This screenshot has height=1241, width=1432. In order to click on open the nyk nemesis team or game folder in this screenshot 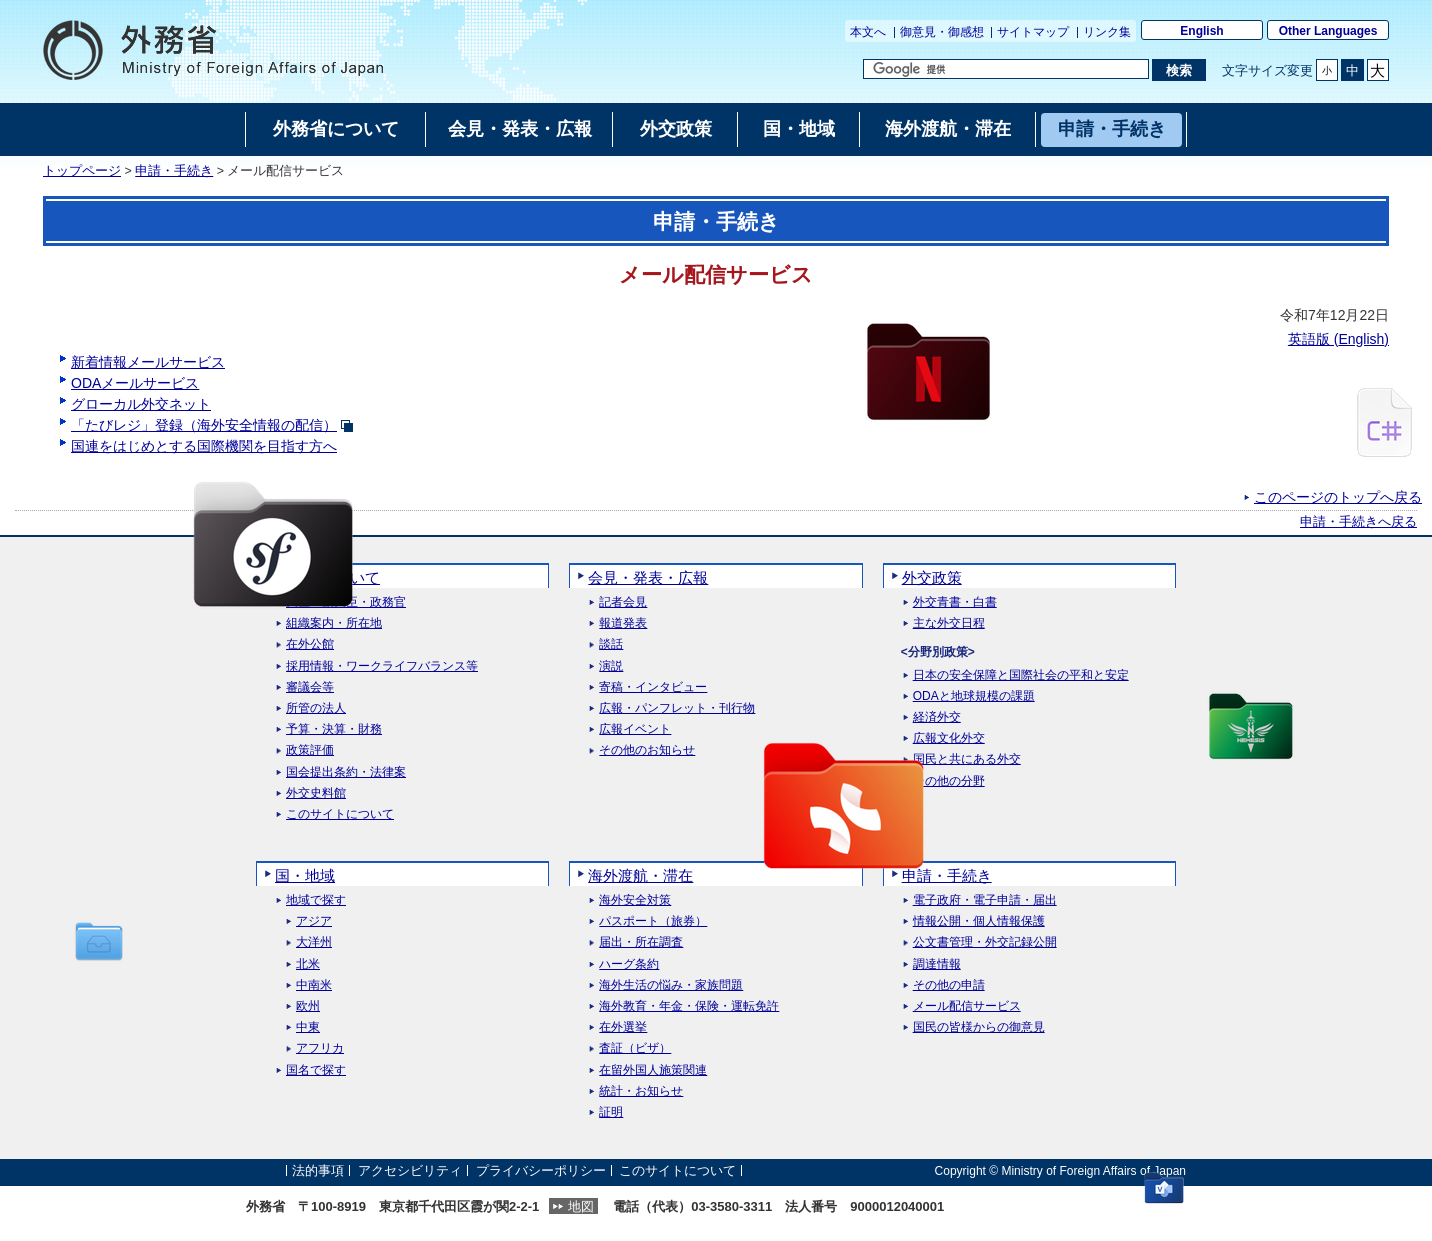, I will do `click(1250, 728)`.